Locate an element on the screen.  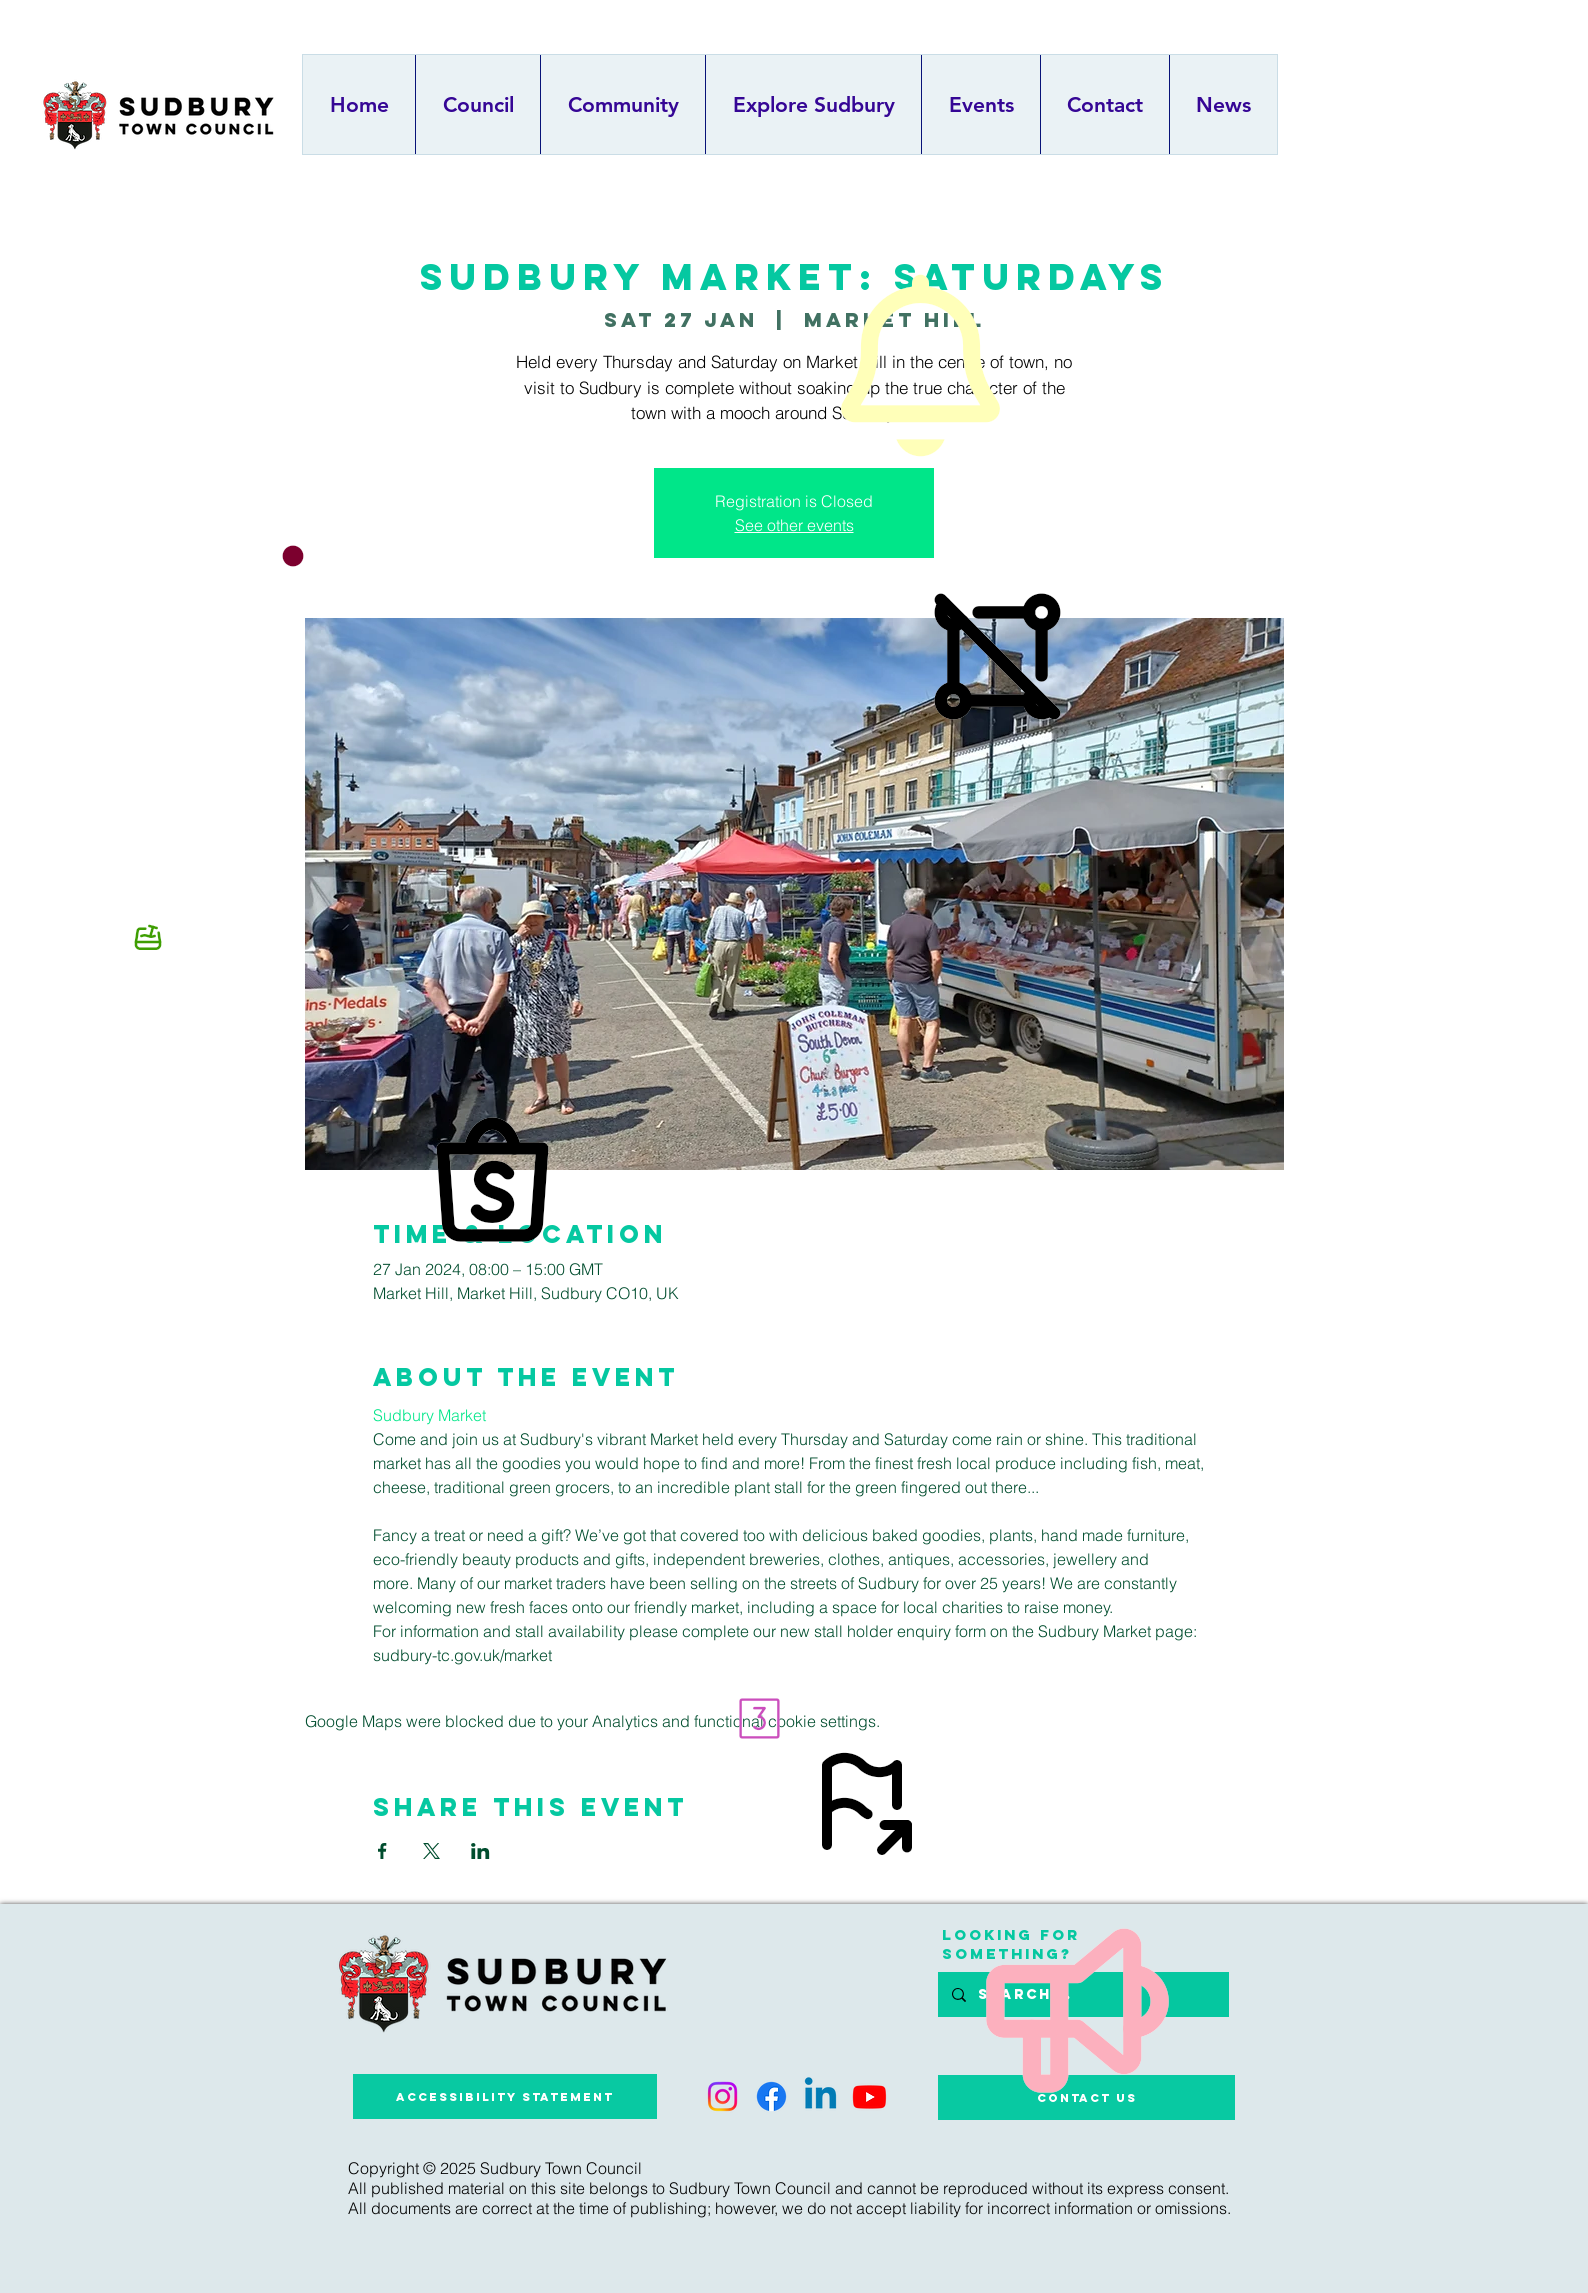
make an announcement or broadcast is located at coordinates (1077, 2010).